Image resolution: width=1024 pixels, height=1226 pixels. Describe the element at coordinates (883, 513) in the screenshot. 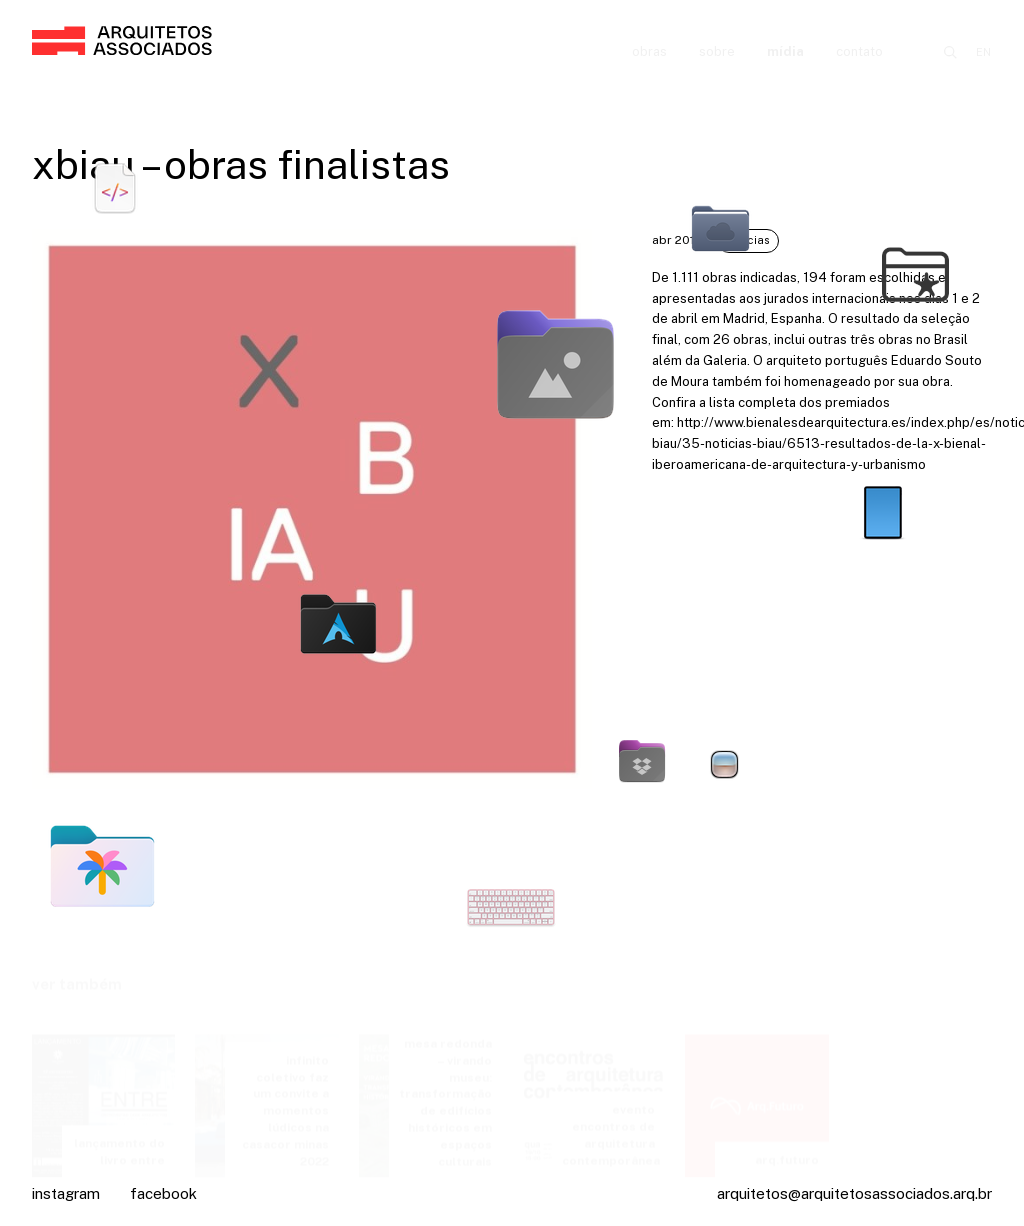

I see `iPad Air device in connected devices list` at that location.